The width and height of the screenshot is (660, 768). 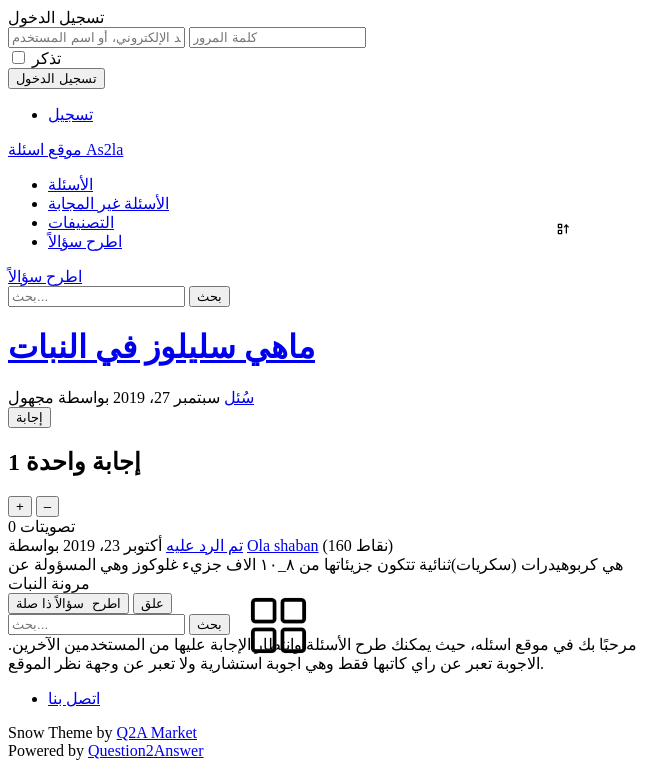 I want to click on view items in grid layout, so click(x=278, y=625).